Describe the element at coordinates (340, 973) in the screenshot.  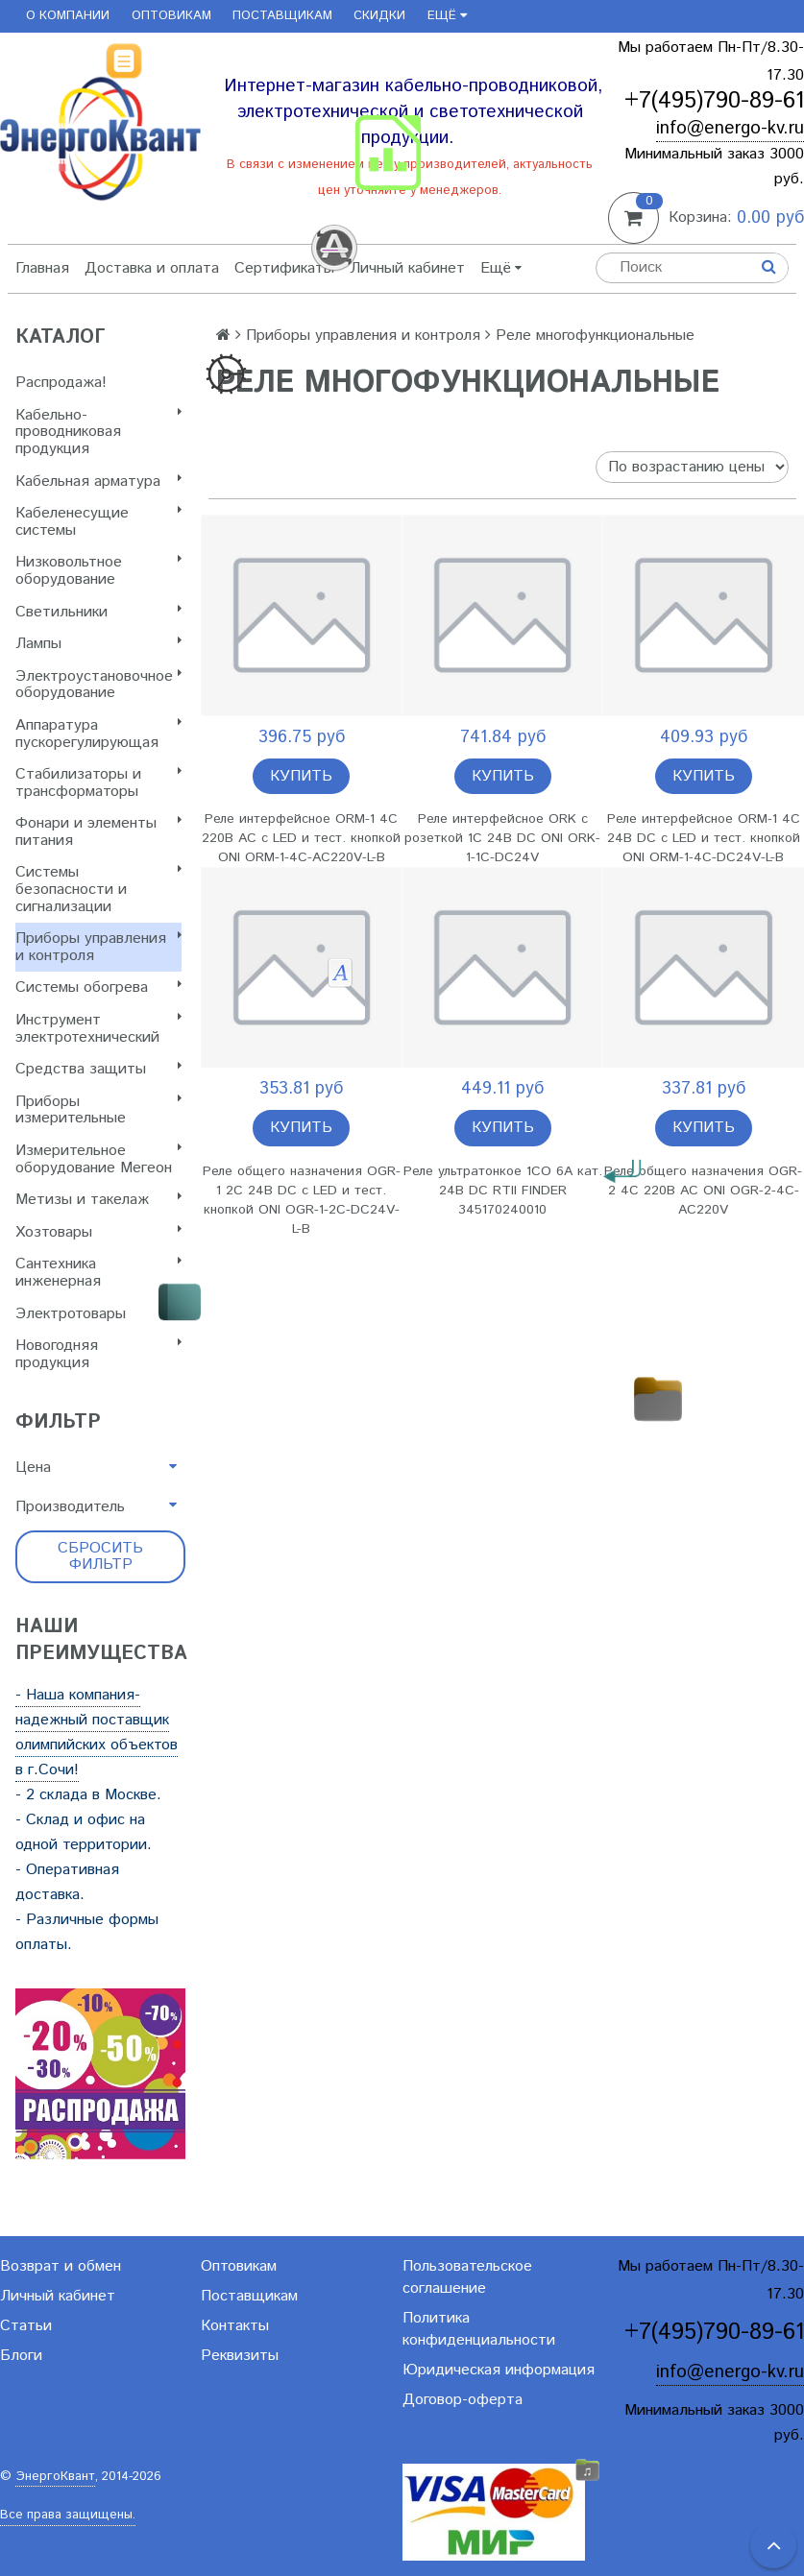
I see `a TrueType font file` at that location.